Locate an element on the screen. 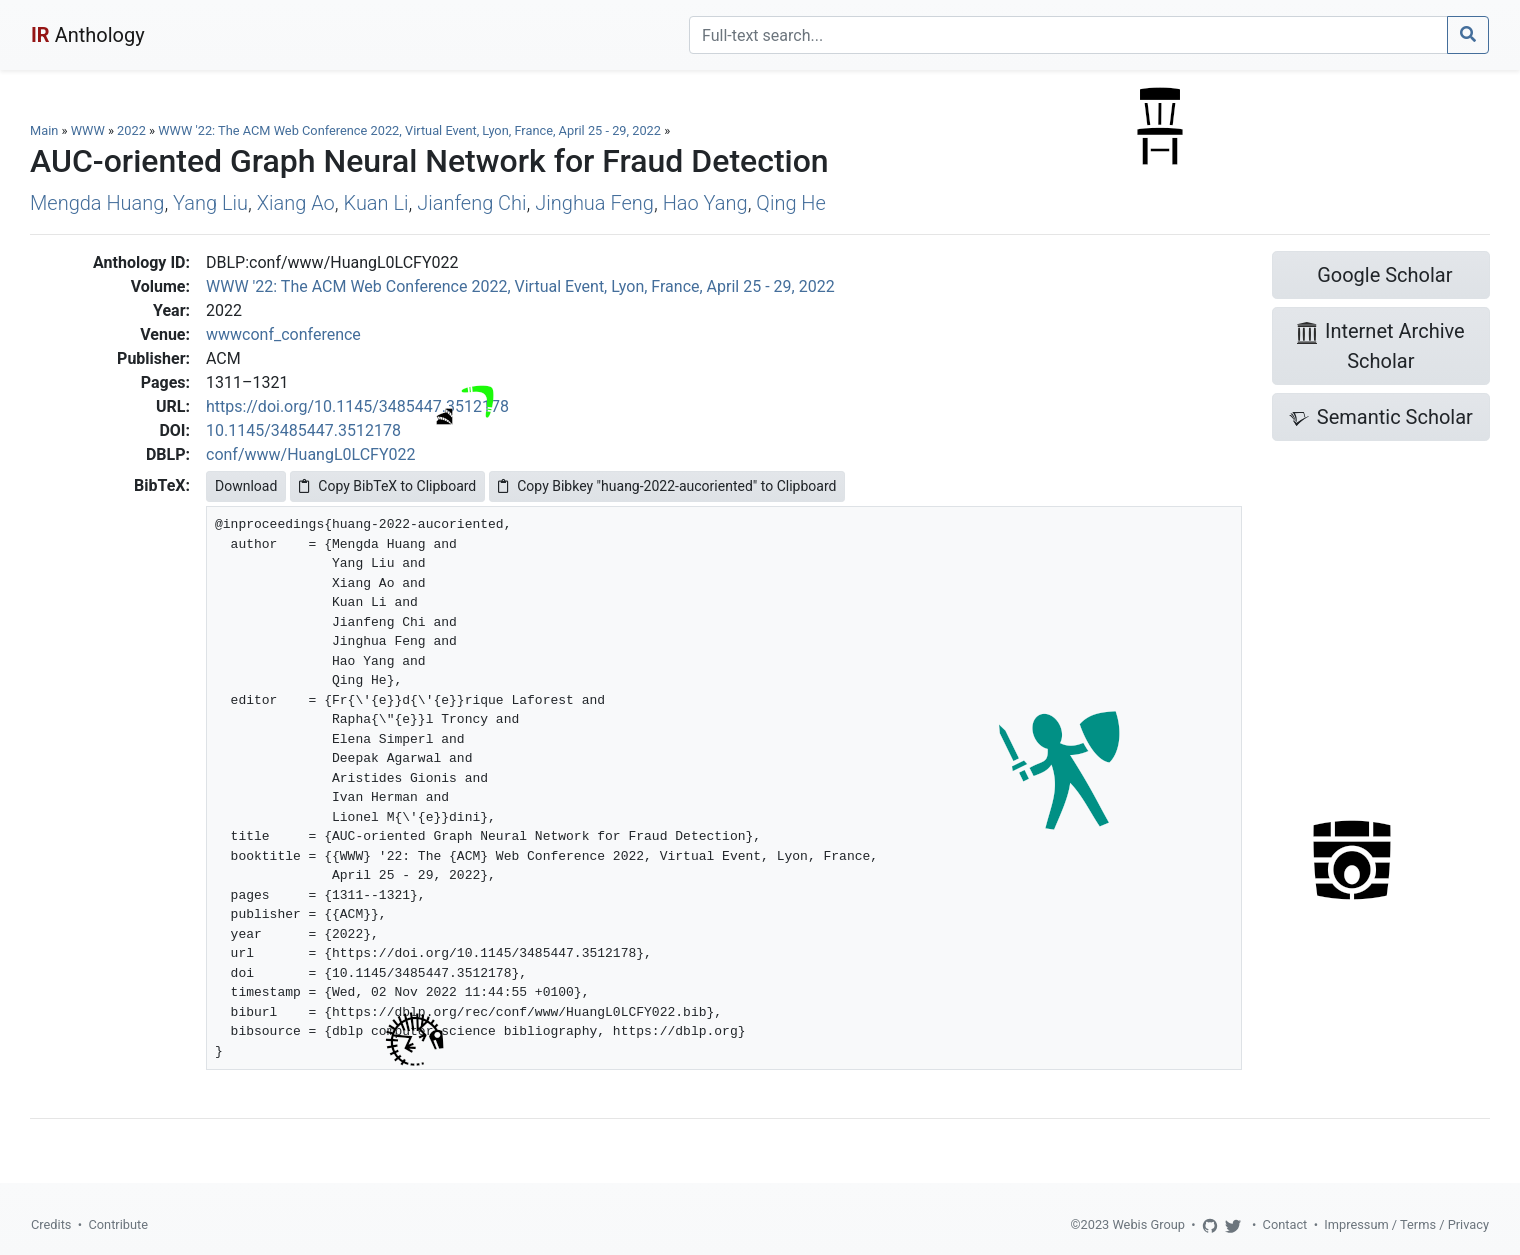 The width and height of the screenshot is (1520, 1255). select warrior or fighter class is located at coordinates (1061, 768).